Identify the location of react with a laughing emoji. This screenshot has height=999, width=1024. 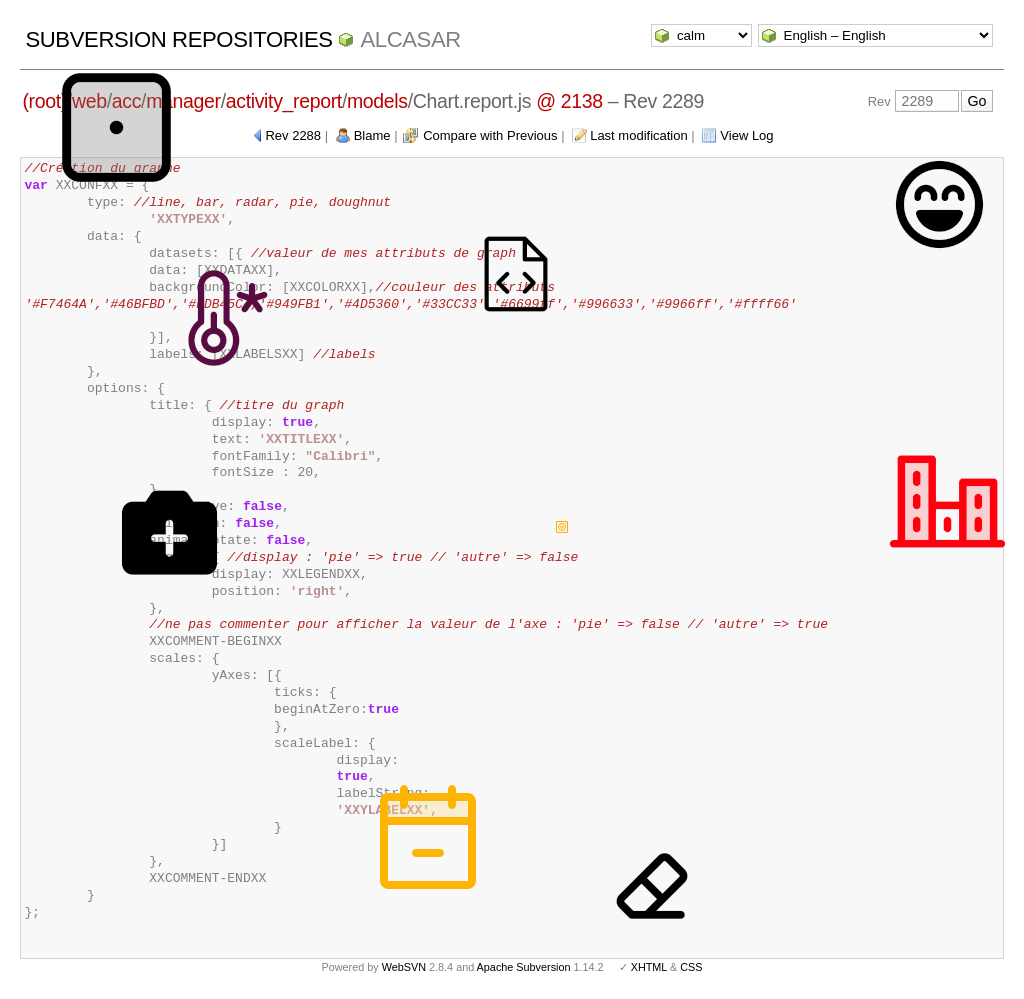
(939, 204).